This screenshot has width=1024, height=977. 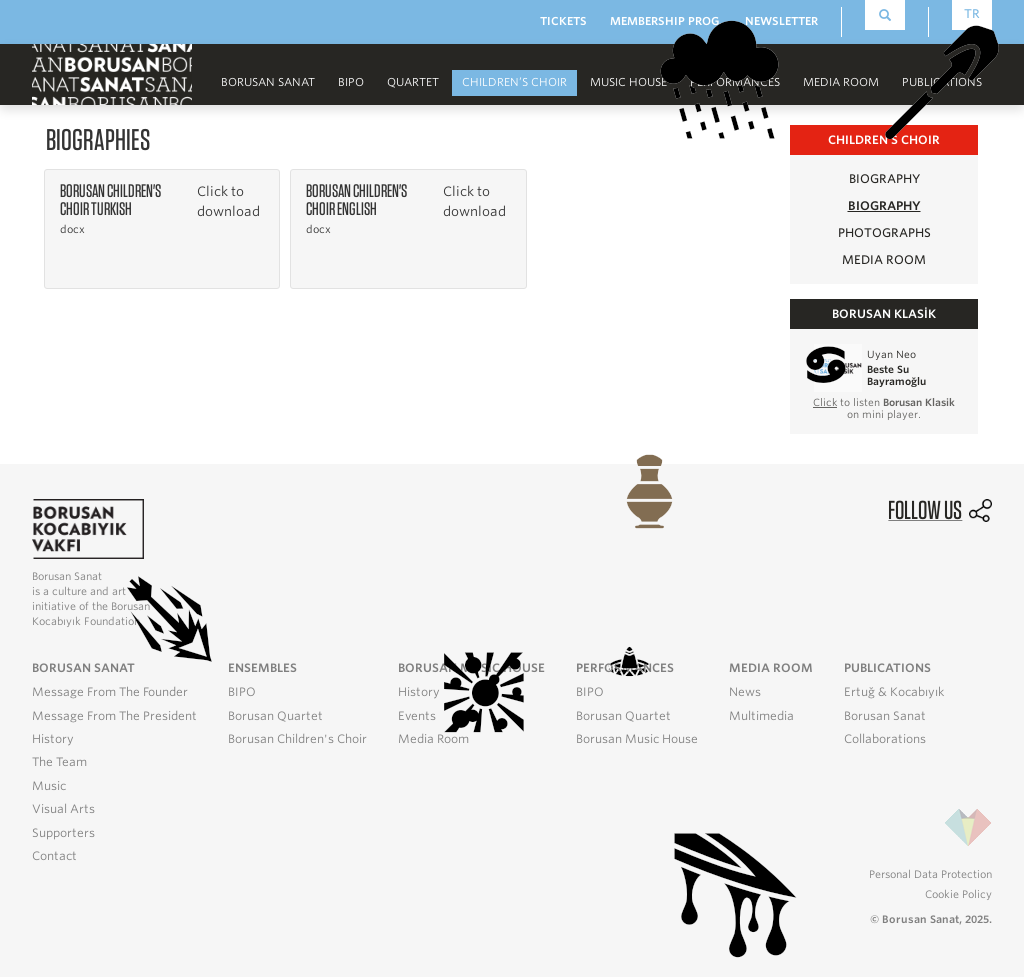 I want to click on indicates a power attack or special ability in a game, so click(x=169, y=619).